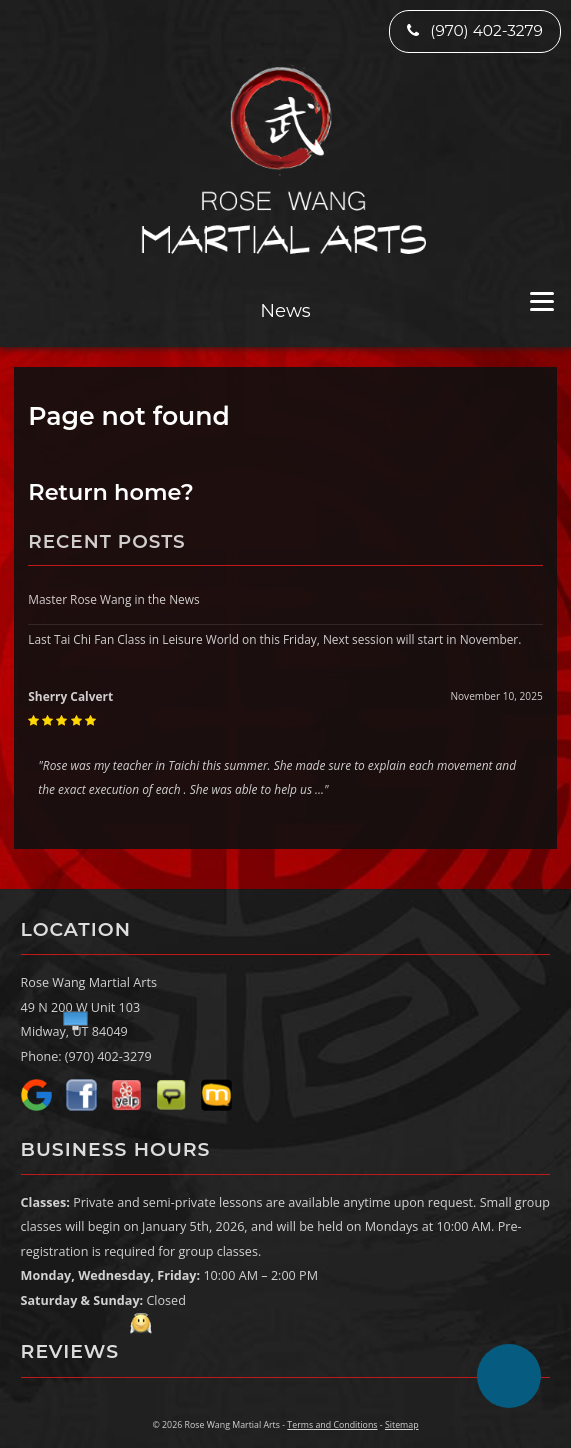  Describe the element at coordinates (141, 1324) in the screenshot. I see `insert angel face emoji in chat` at that location.